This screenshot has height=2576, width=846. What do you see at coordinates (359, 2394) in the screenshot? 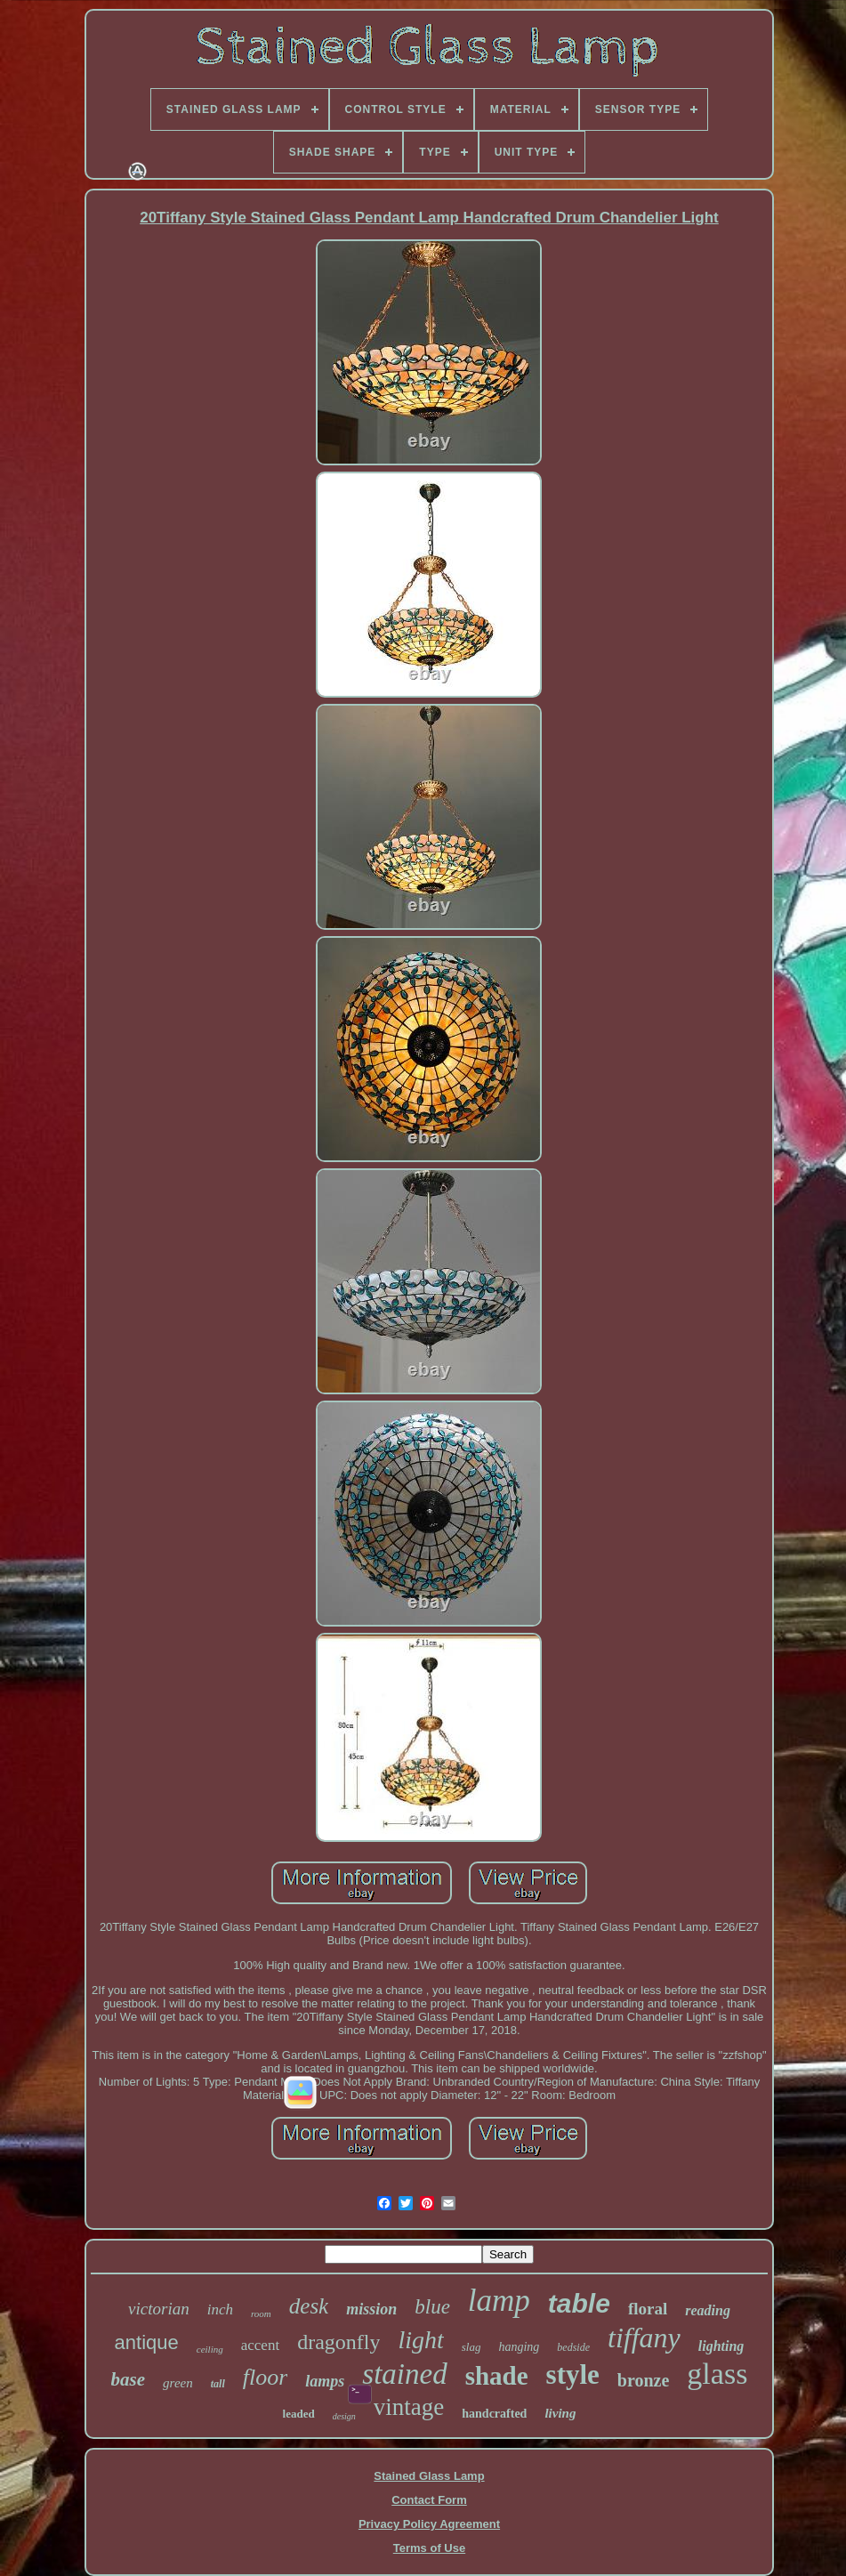
I see `open terminal application` at bounding box center [359, 2394].